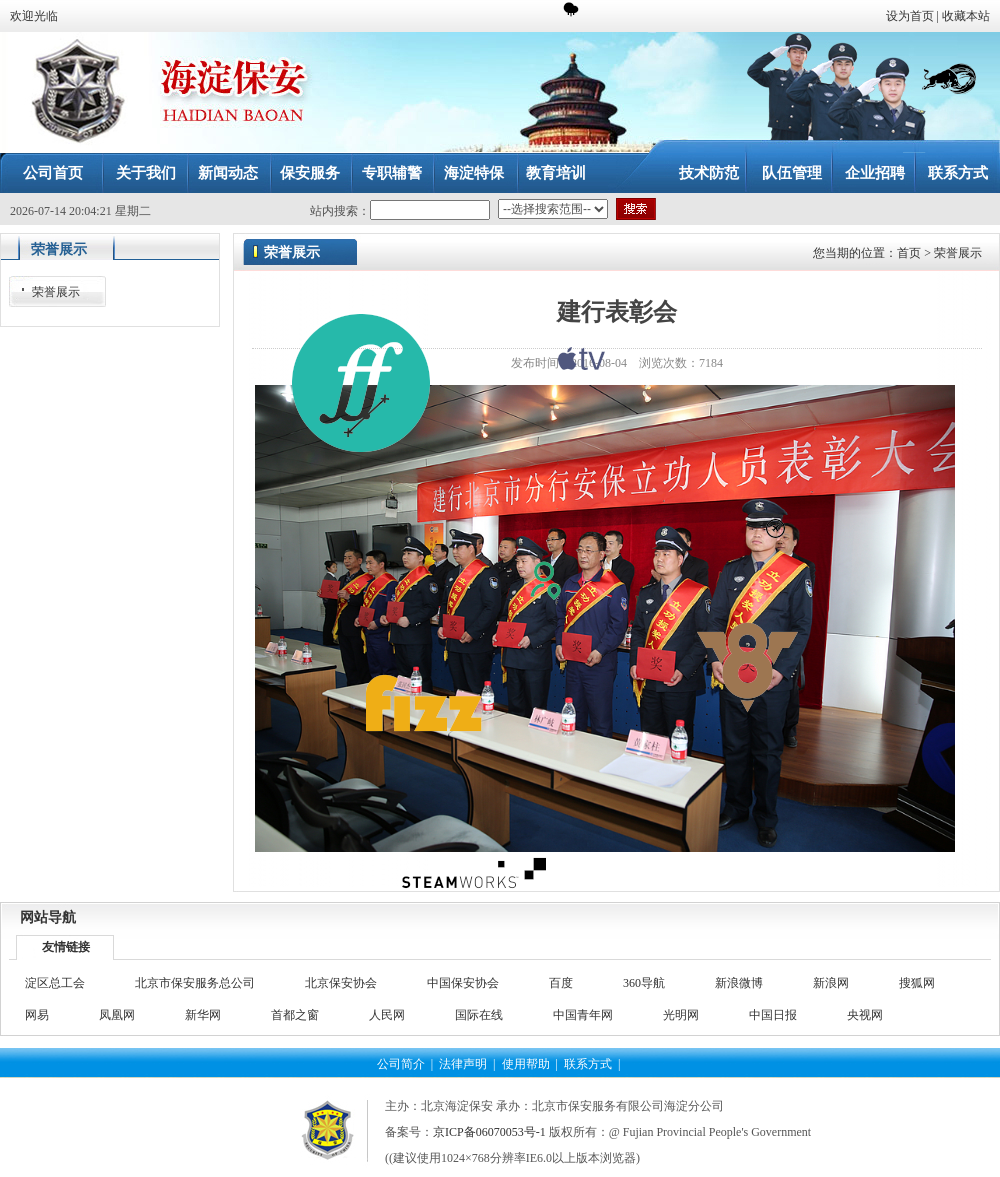  I want to click on open FontForge font editor application, so click(361, 383).